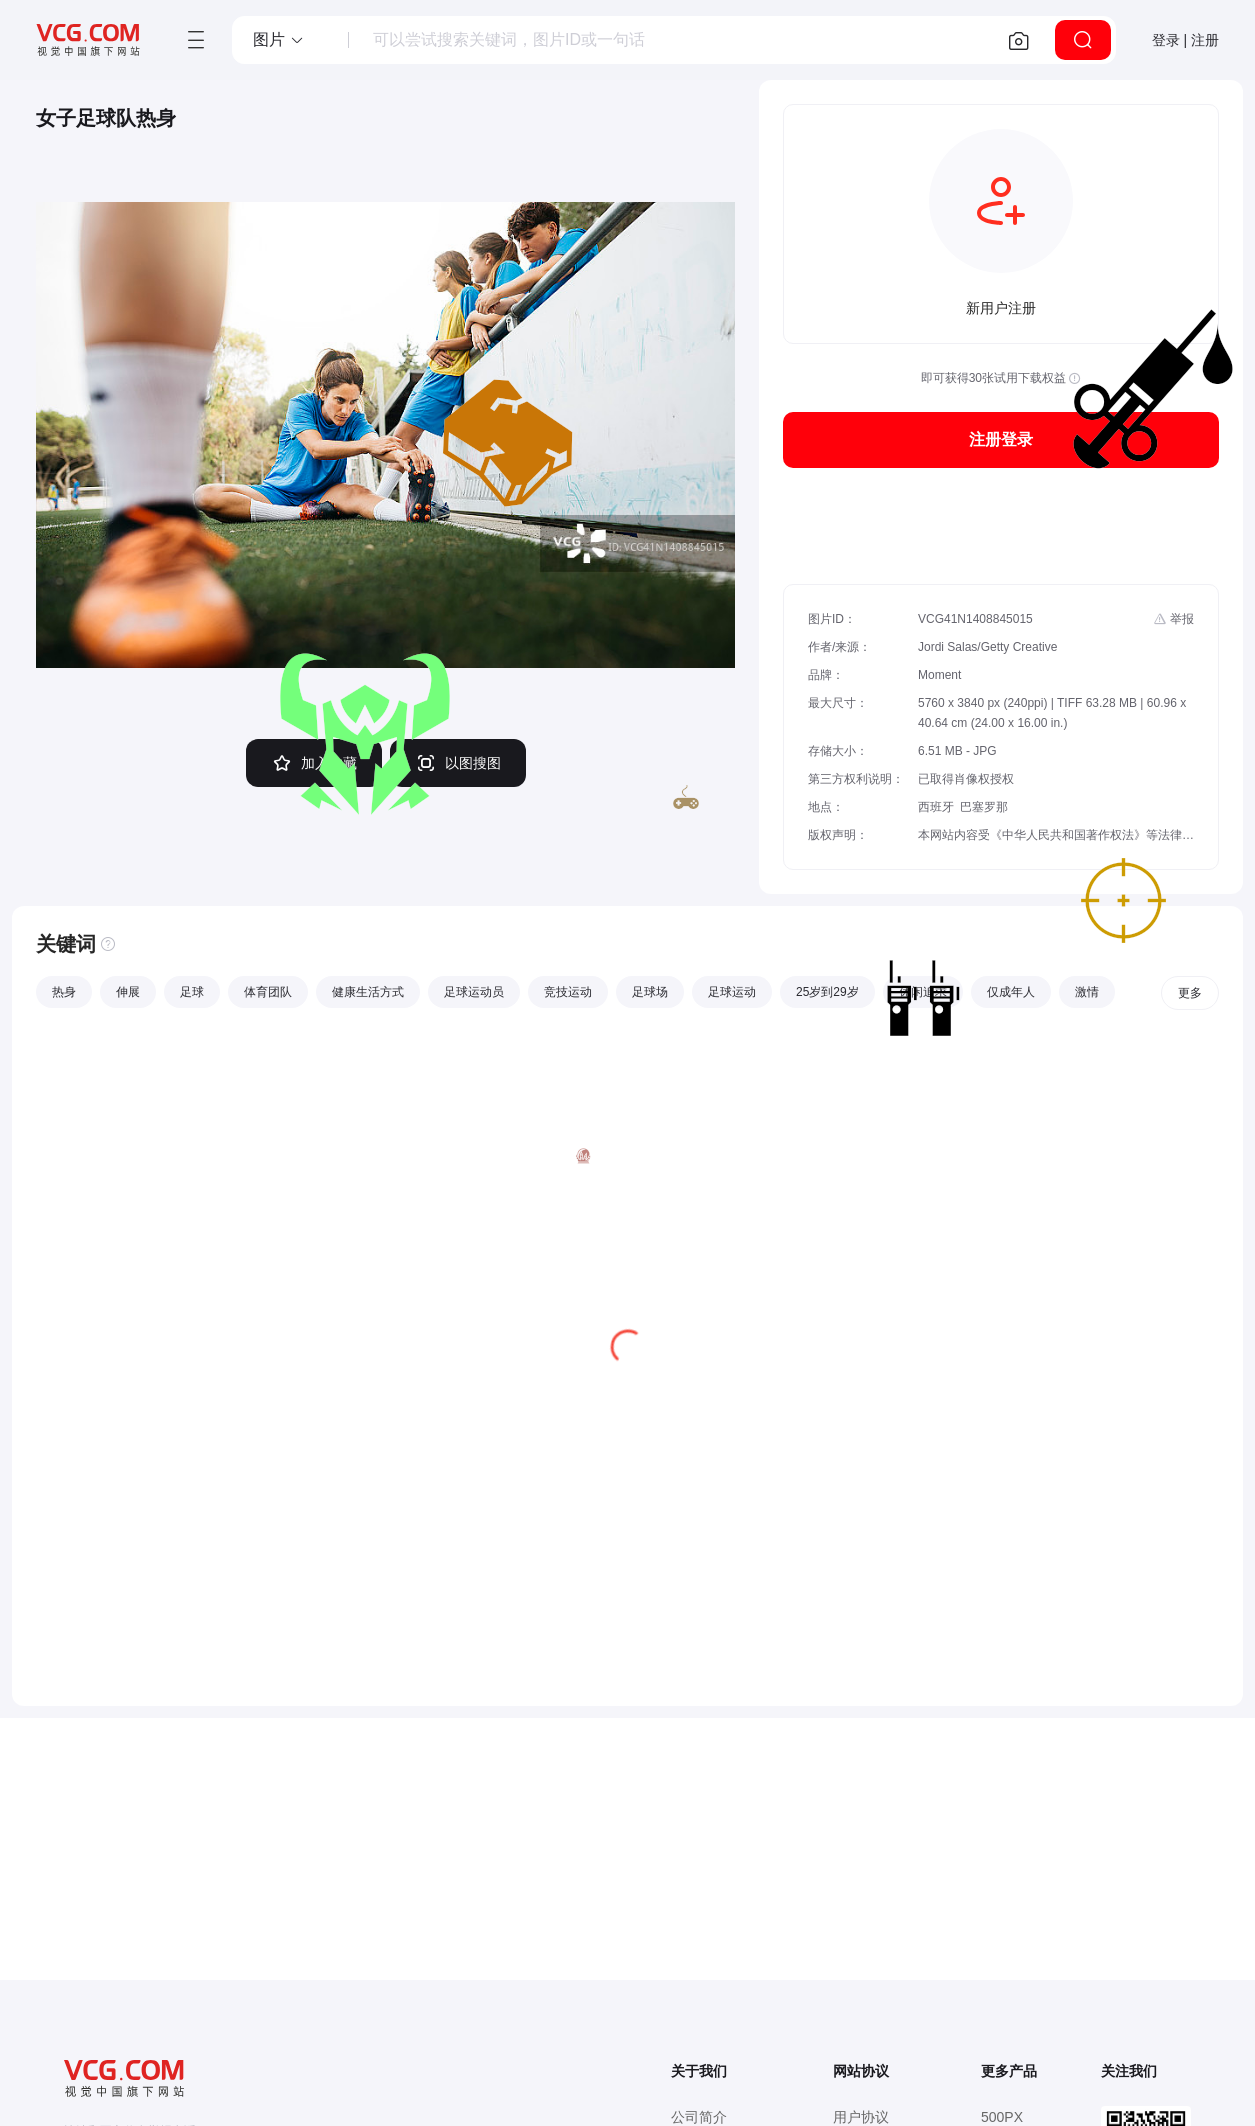  What do you see at coordinates (583, 1155) in the screenshot?
I see `view dragon companion or pet status` at bounding box center [583, 1155].